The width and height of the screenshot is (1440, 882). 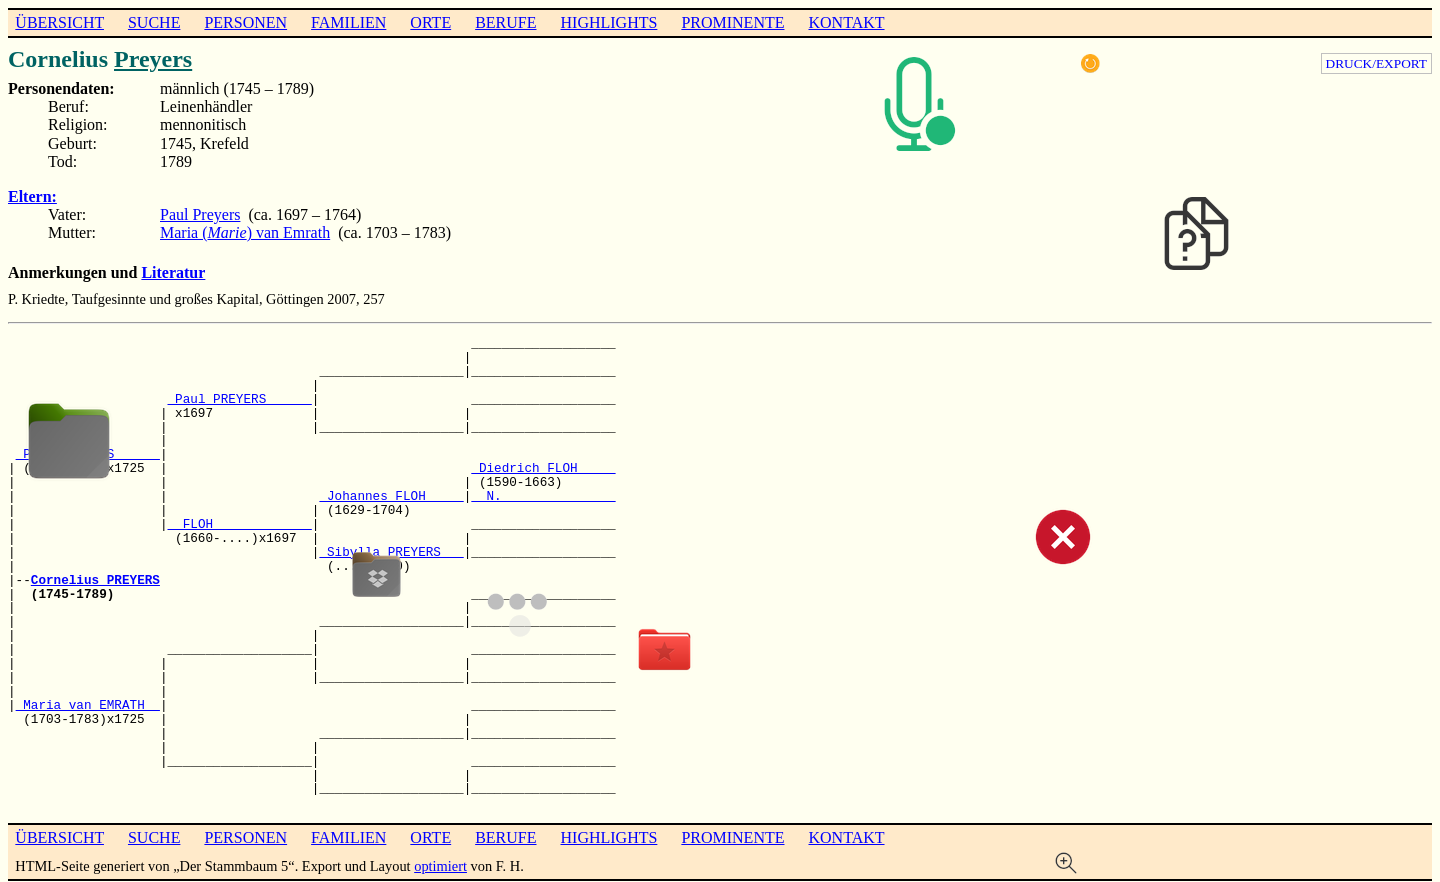 I want to click on stop or cancel a running process, so click(x=1063, y=537).